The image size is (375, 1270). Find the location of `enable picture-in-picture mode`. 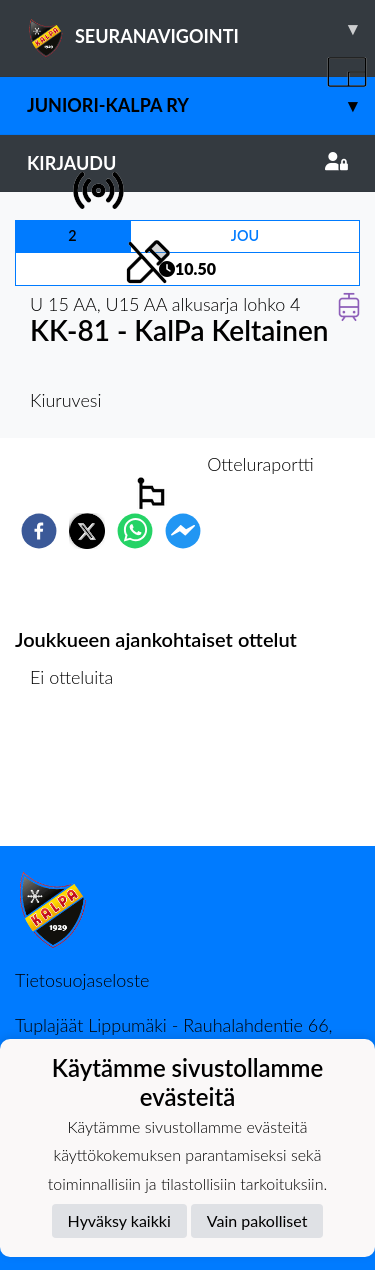

enable picture-in-picture mode is located at coordinates (347, 72).